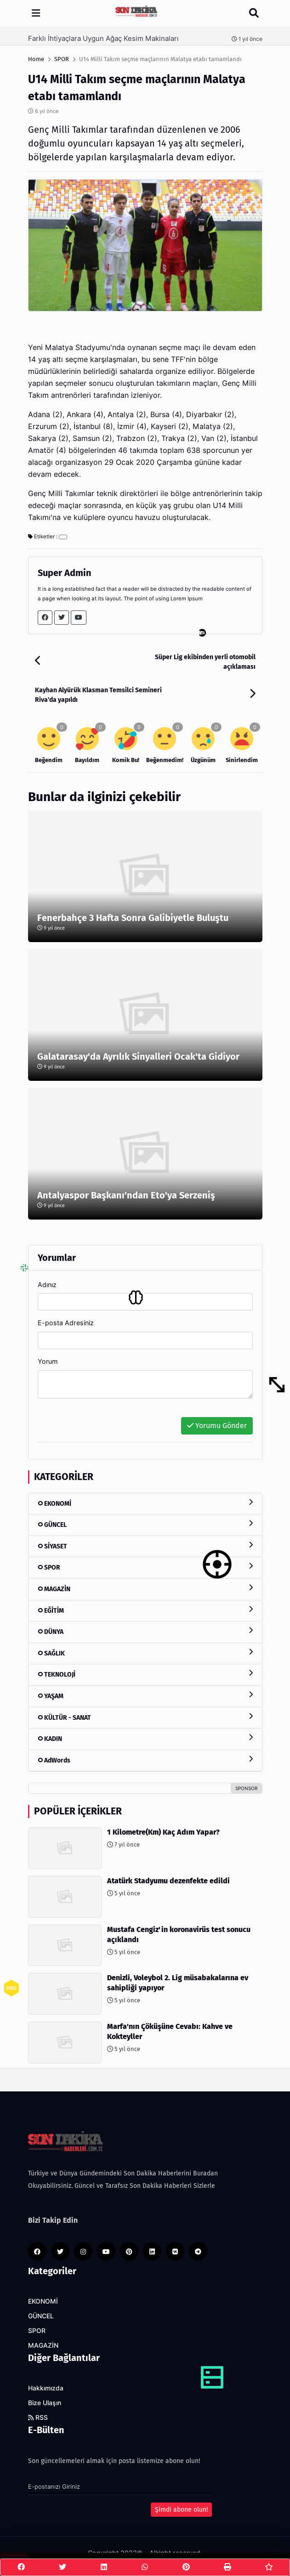  What do you see at coordinates (24, 1268) in the screenshot?
I see `open Slack messaging app` at bounding box center [24, 1268].